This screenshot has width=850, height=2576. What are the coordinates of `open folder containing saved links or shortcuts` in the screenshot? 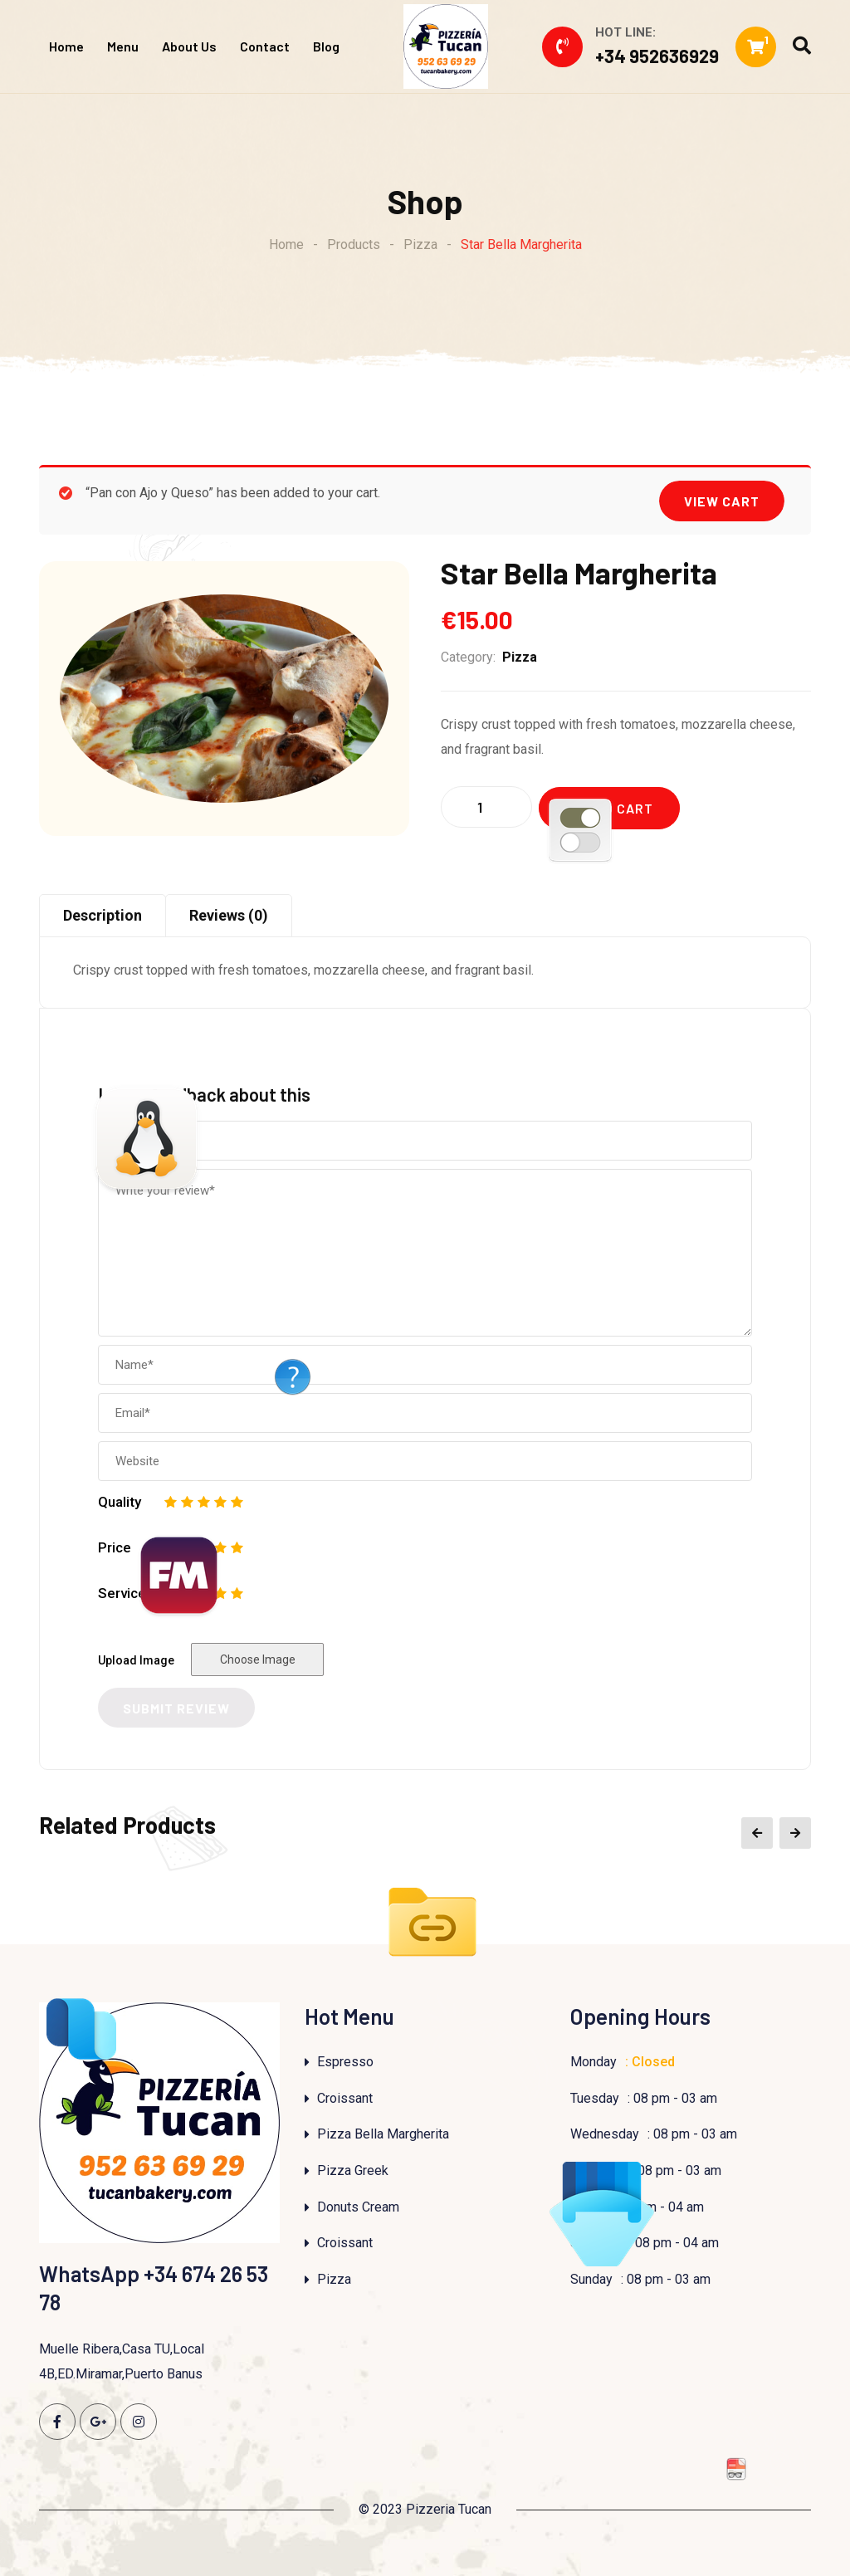 It's located at (432, 1924).